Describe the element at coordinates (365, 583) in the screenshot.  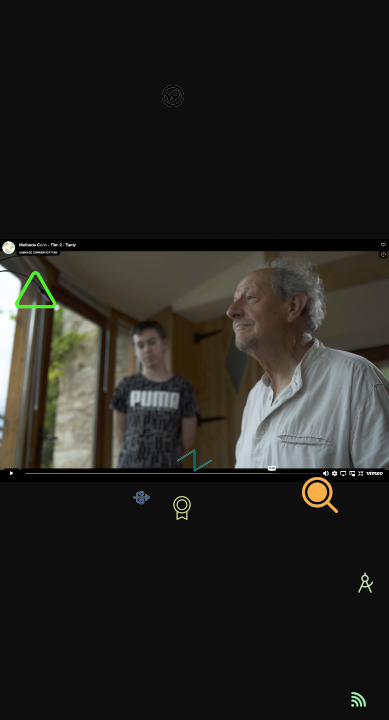
I see `access drawing or drafting tools` at that location.